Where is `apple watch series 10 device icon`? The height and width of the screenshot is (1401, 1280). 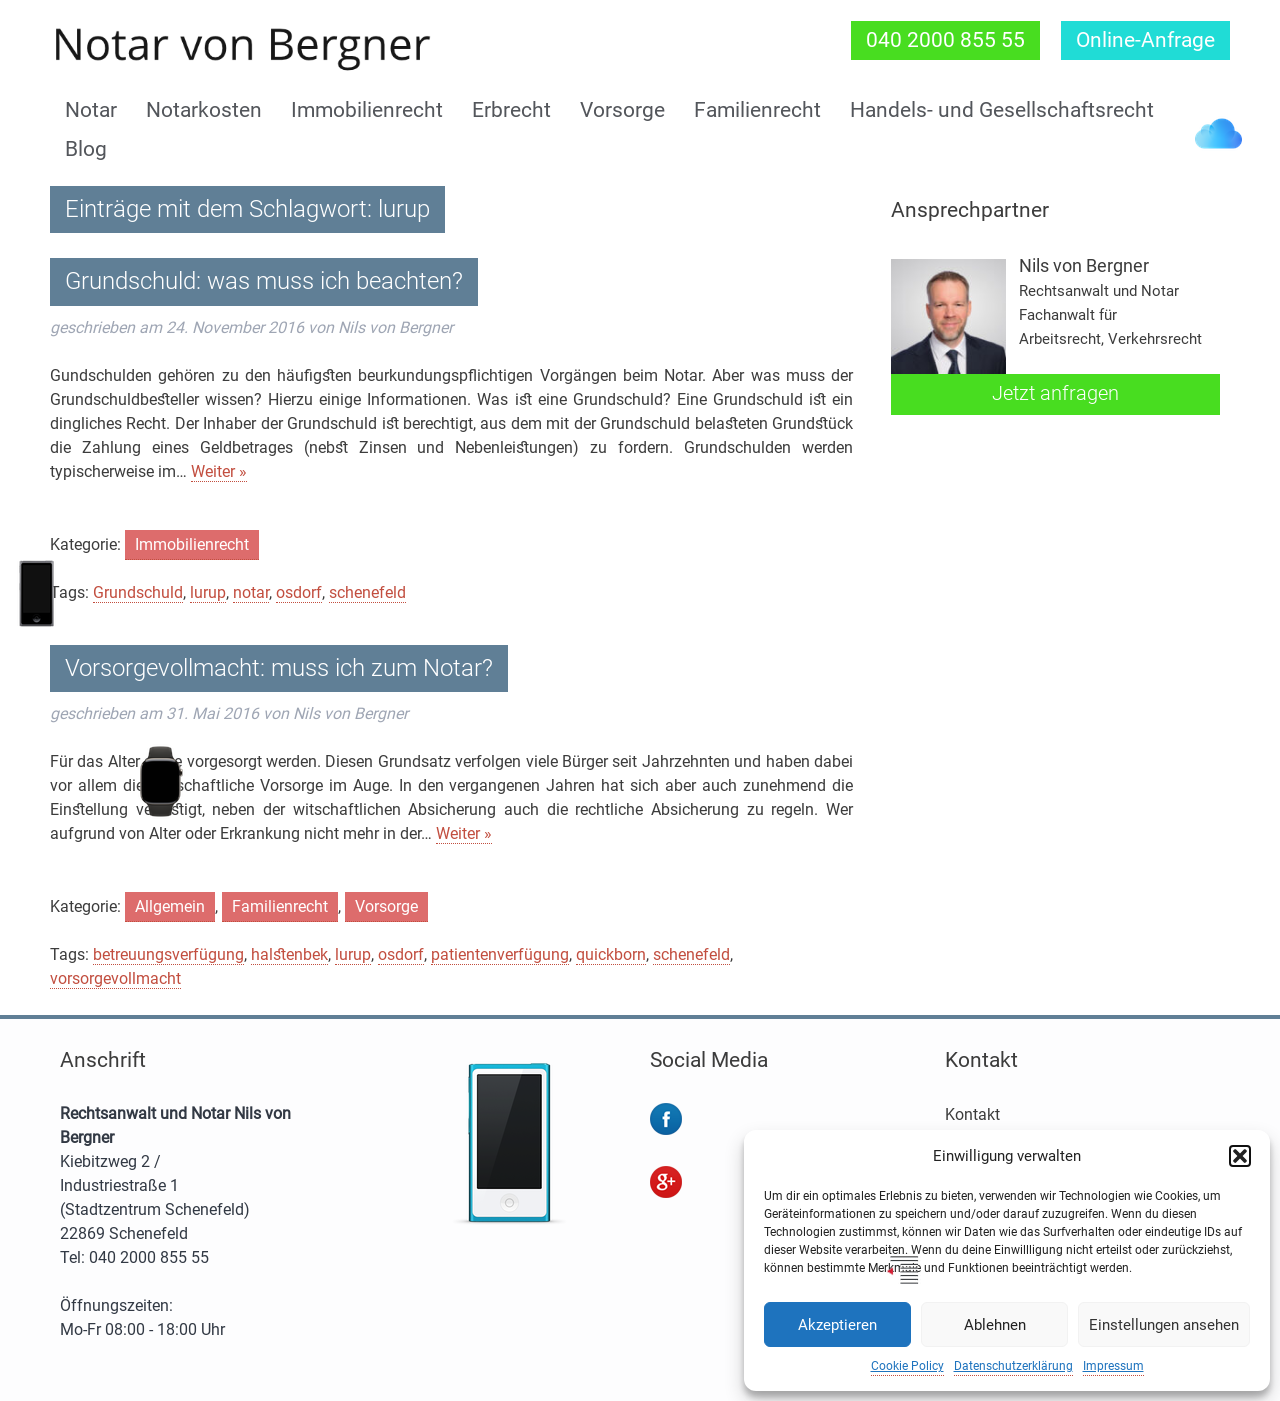
apple watch series 10 device icon is located at coordinates (160, 781).